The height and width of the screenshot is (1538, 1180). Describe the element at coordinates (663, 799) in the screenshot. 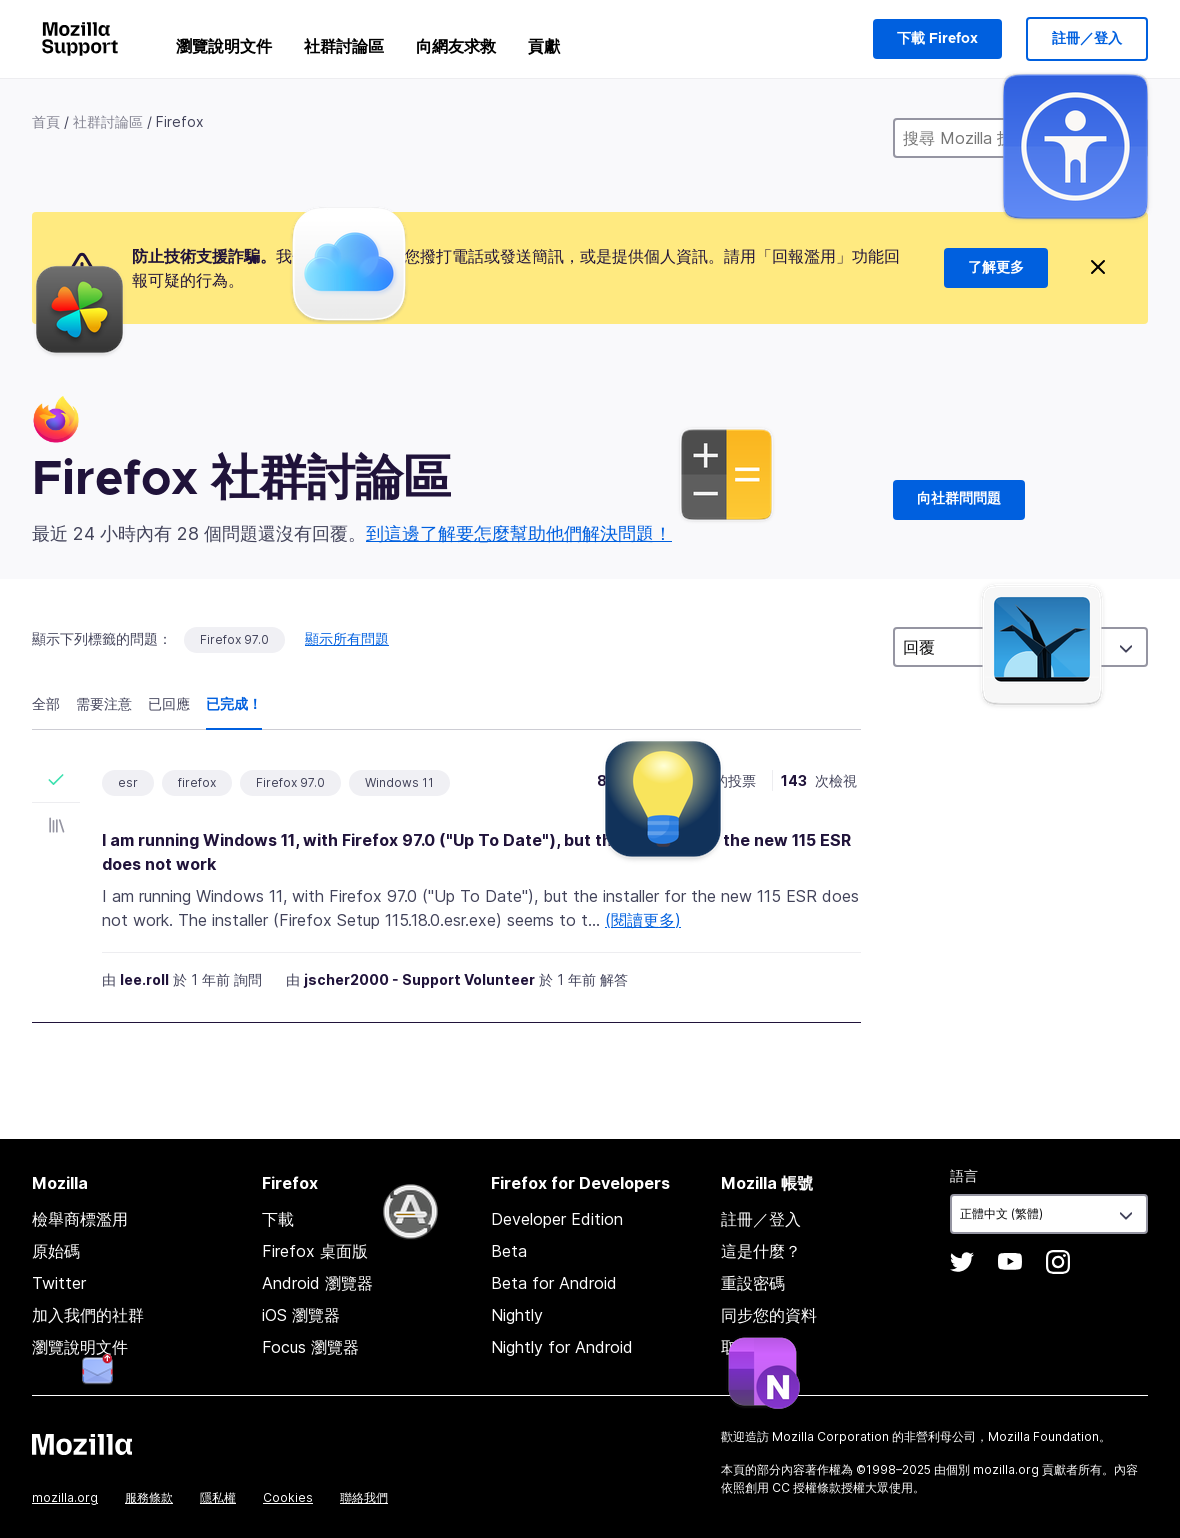

I see `open photometric viewer app` at that location.